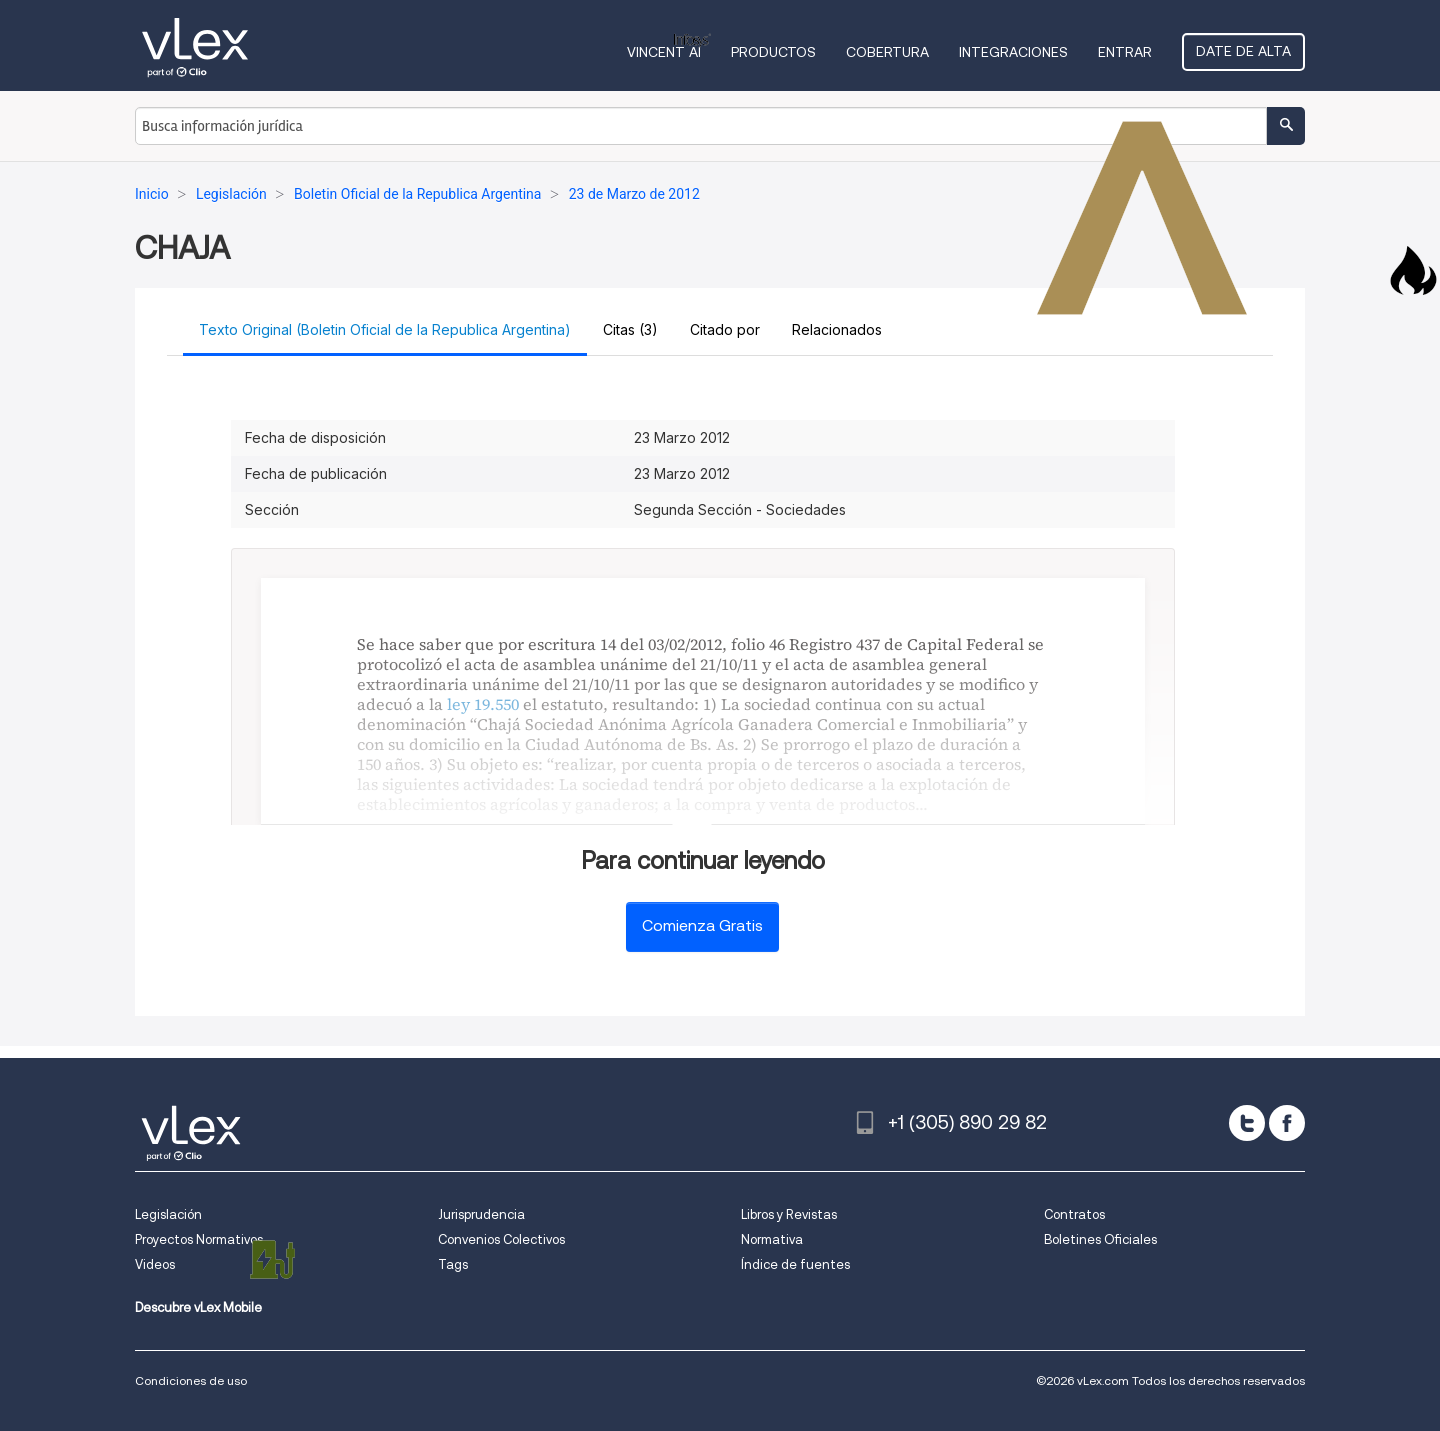 This screenshot has width=1440, height=1431. Describe the element at coordinates (1142, 218) in the screenshot. I see `visit teratail programming Q&A community` at that location.